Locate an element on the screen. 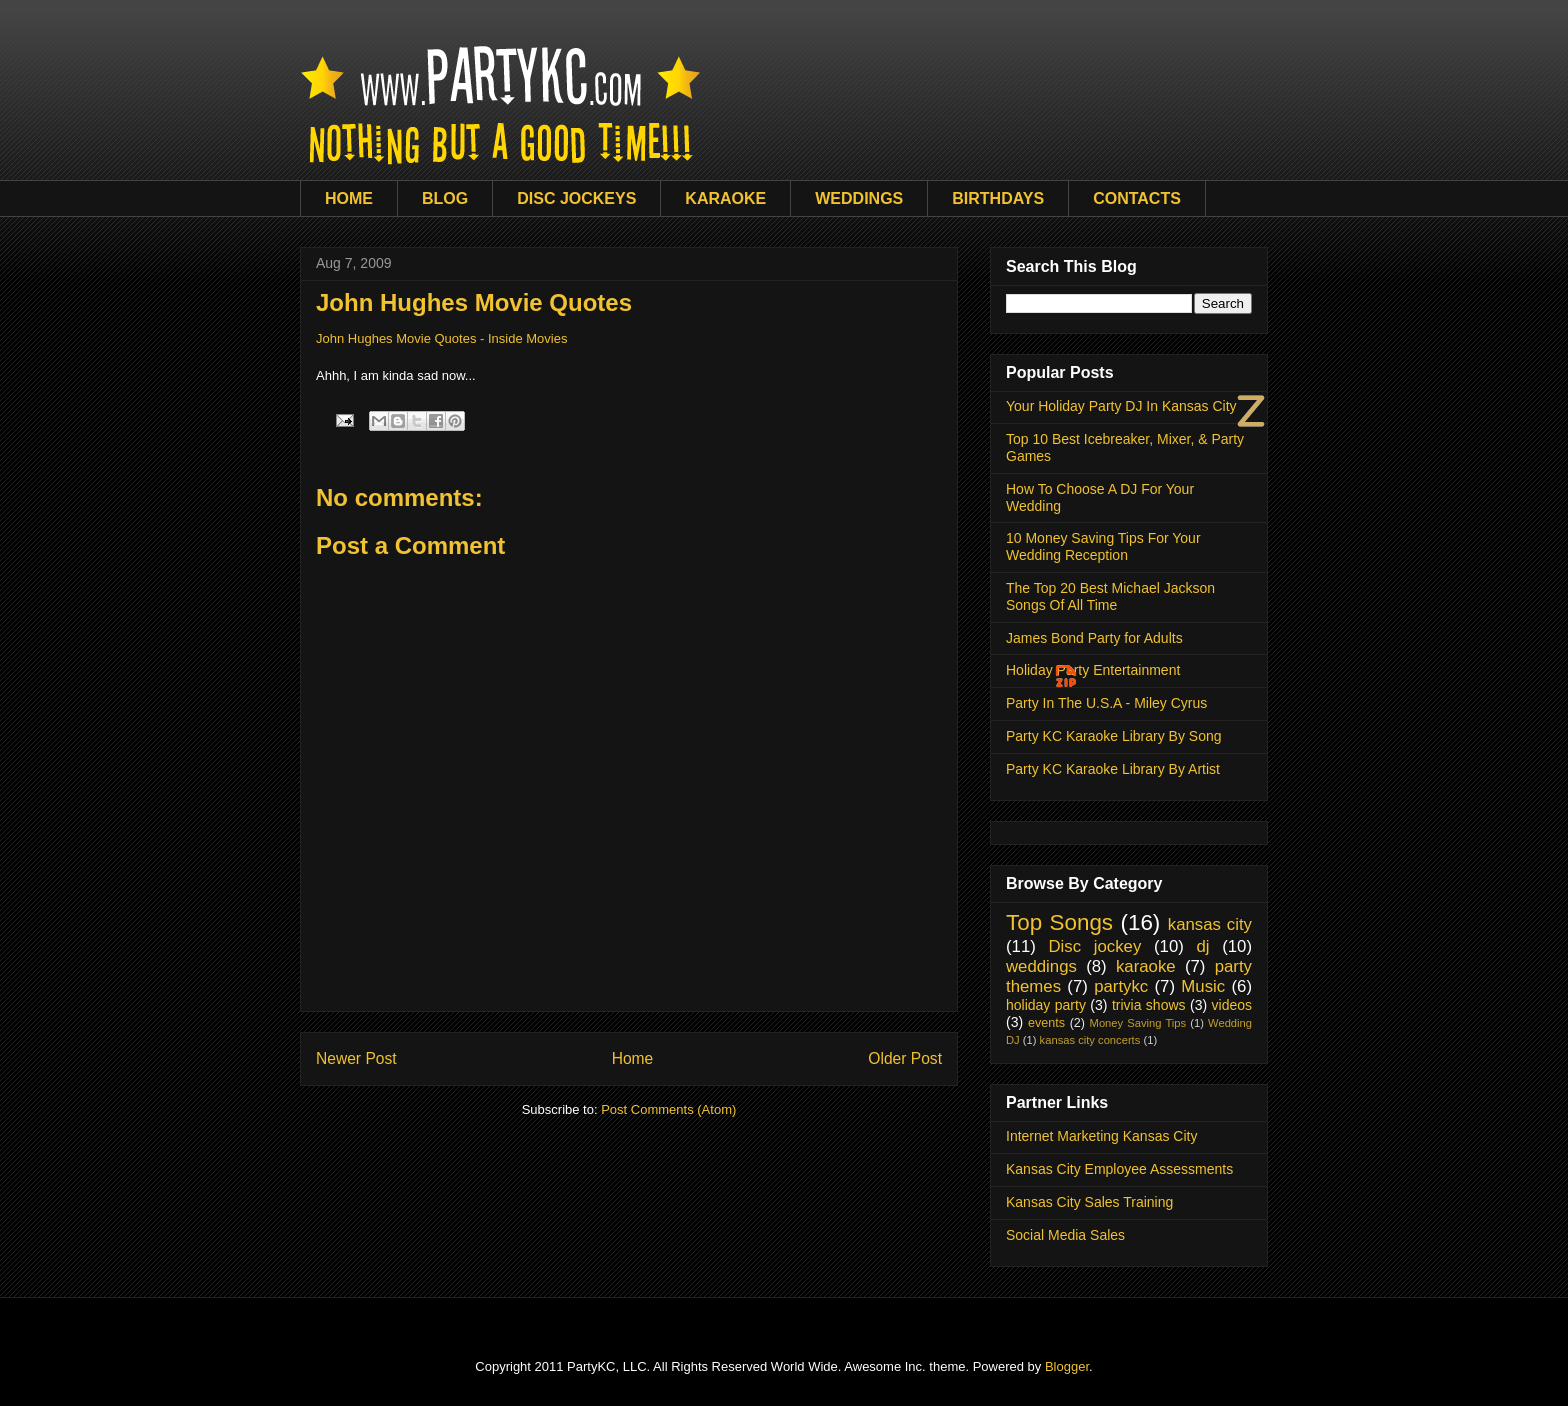 This screenshot has height=1406, width=1568. indicates items starting with the letter Z in an alphabetical list is located at coordinates (1251, 411).